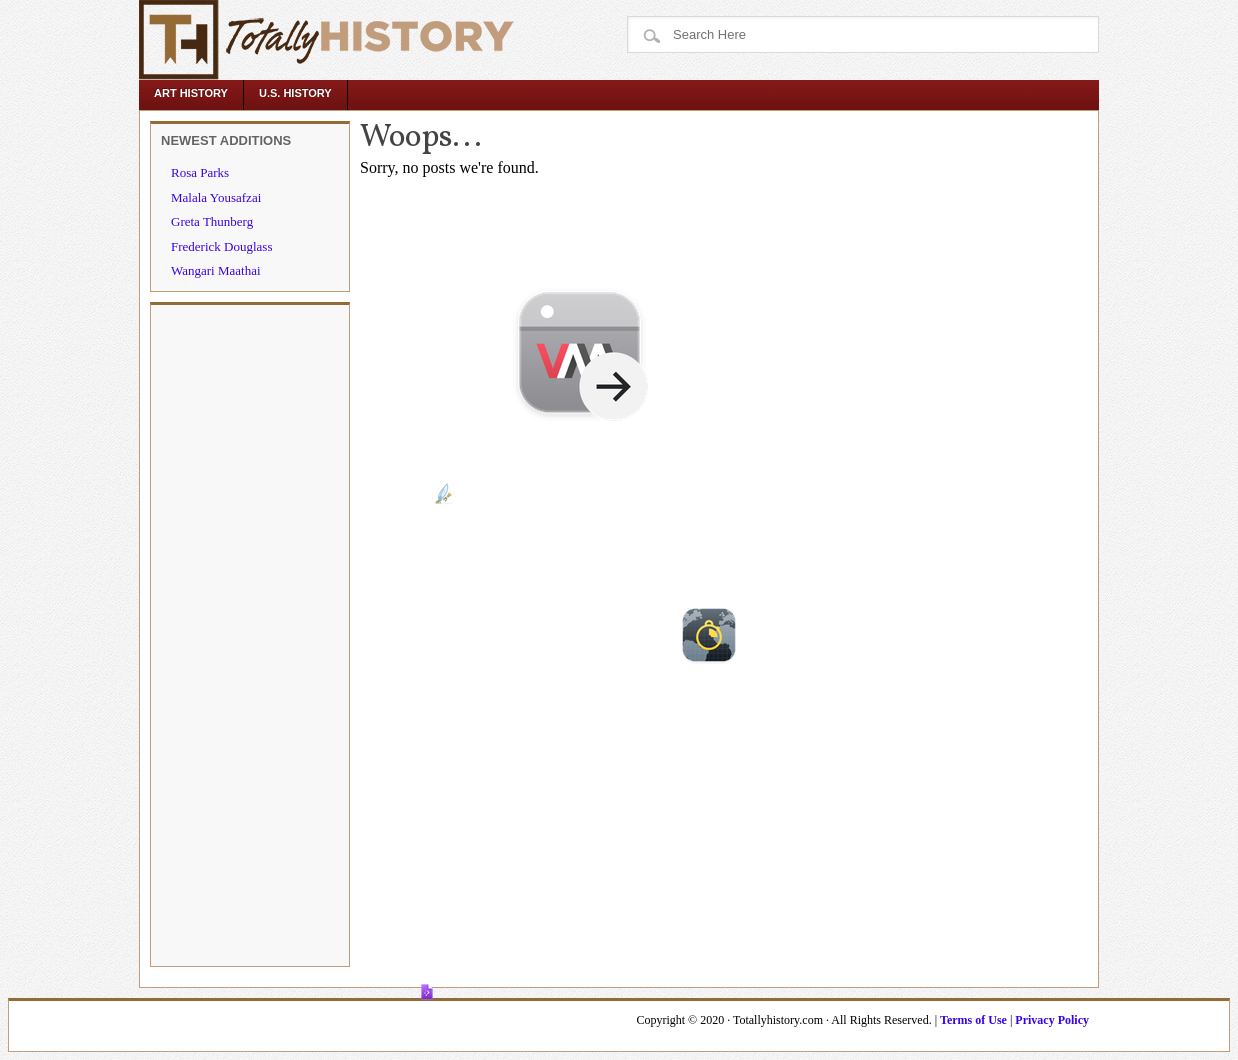 This screenshot has width=1238, height=1060. I want to click on open vara text editor app, so click(443, 492).